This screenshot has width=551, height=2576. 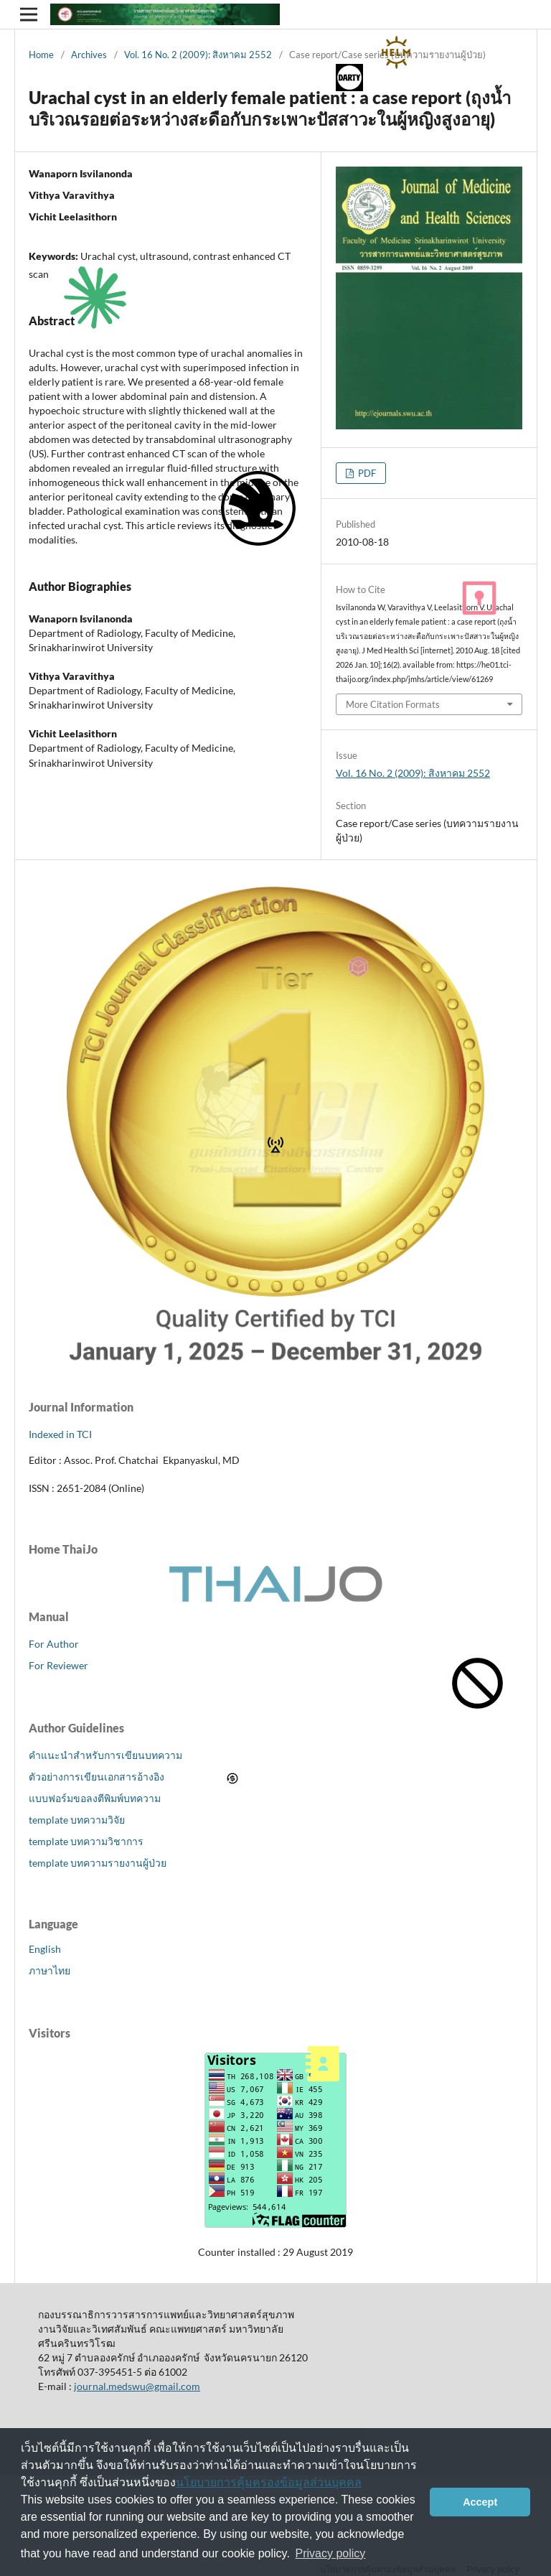 What do you see at coordinates (479, 598) in the screenshot?
I see `access door lock or security settings` at bounding box center [479, 598].